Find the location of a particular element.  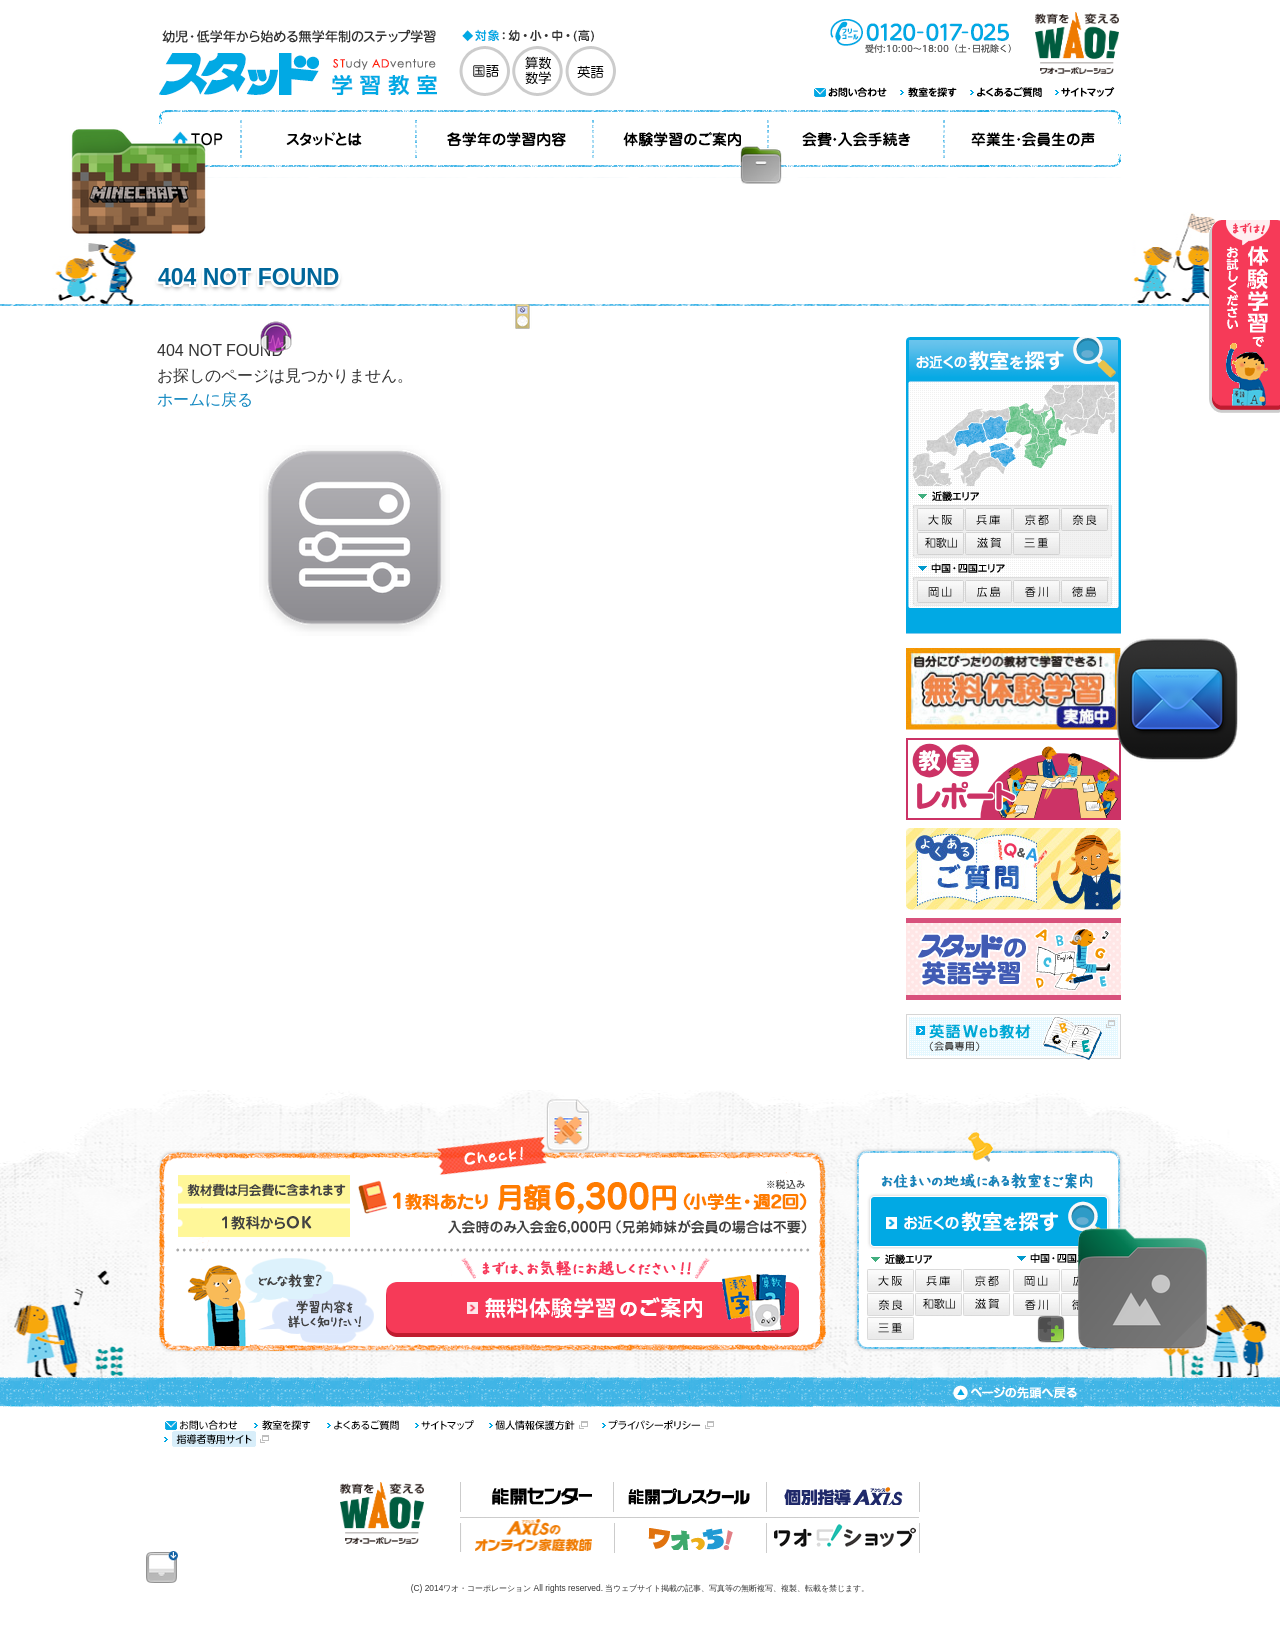

manage gnome shell extensions is located at coordinates (1051, 1329).